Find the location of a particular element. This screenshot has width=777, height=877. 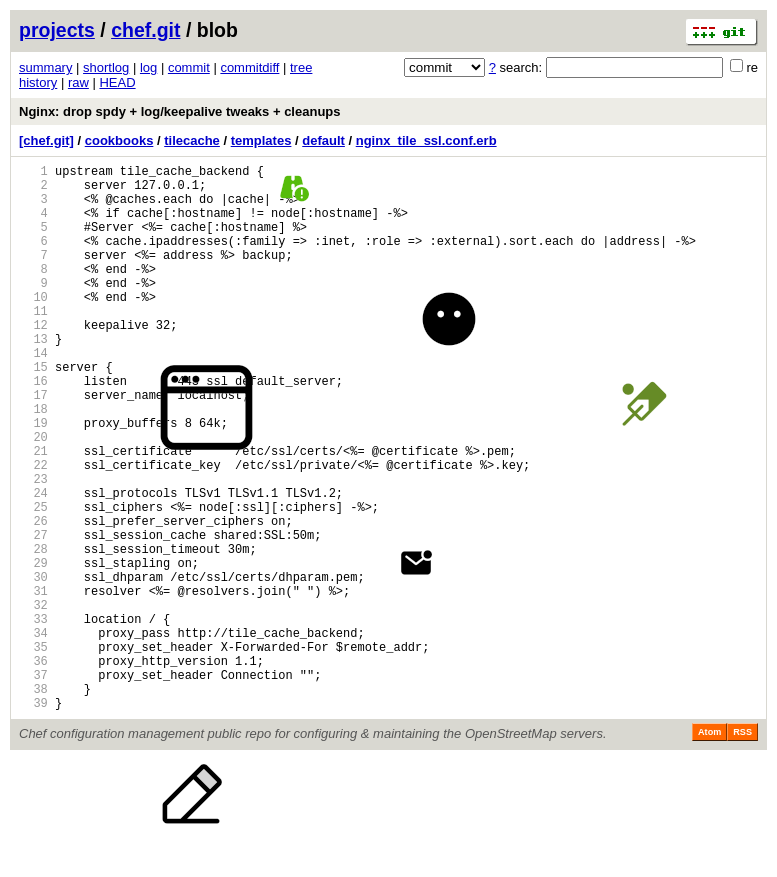

access cricket sports scores or content is located at coordinates (642, 403).